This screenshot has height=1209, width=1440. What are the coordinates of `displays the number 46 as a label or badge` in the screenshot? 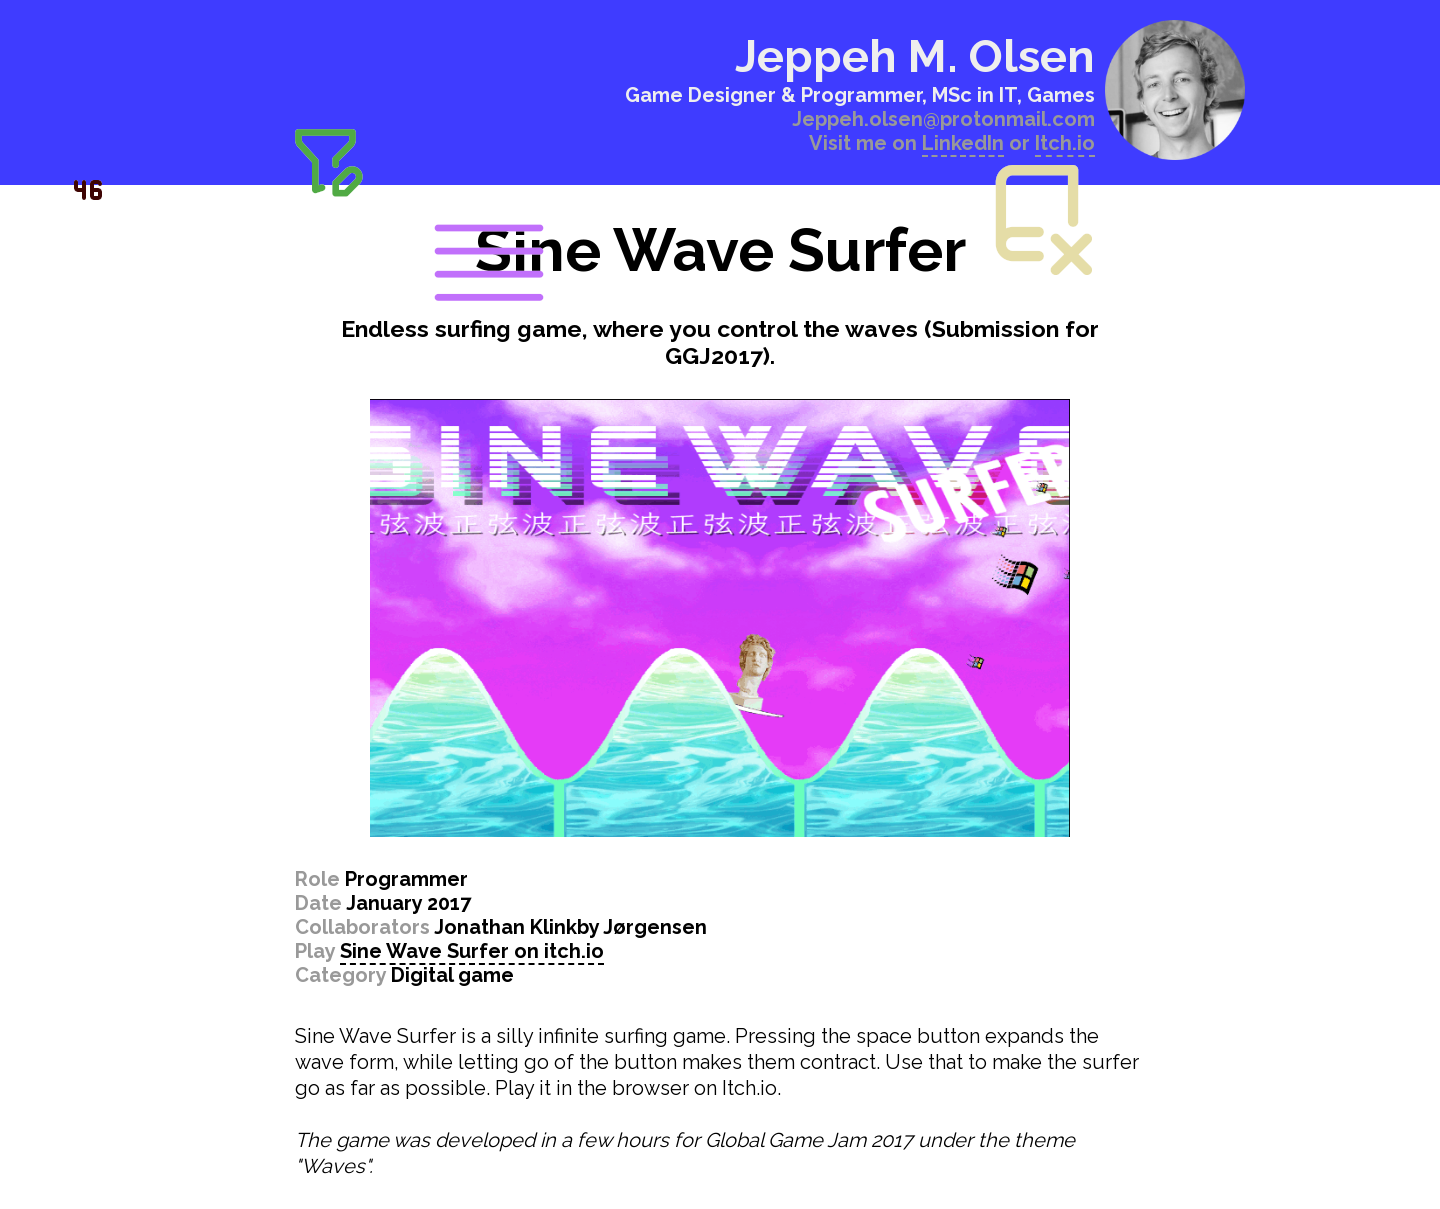 It's located at (88, 190).